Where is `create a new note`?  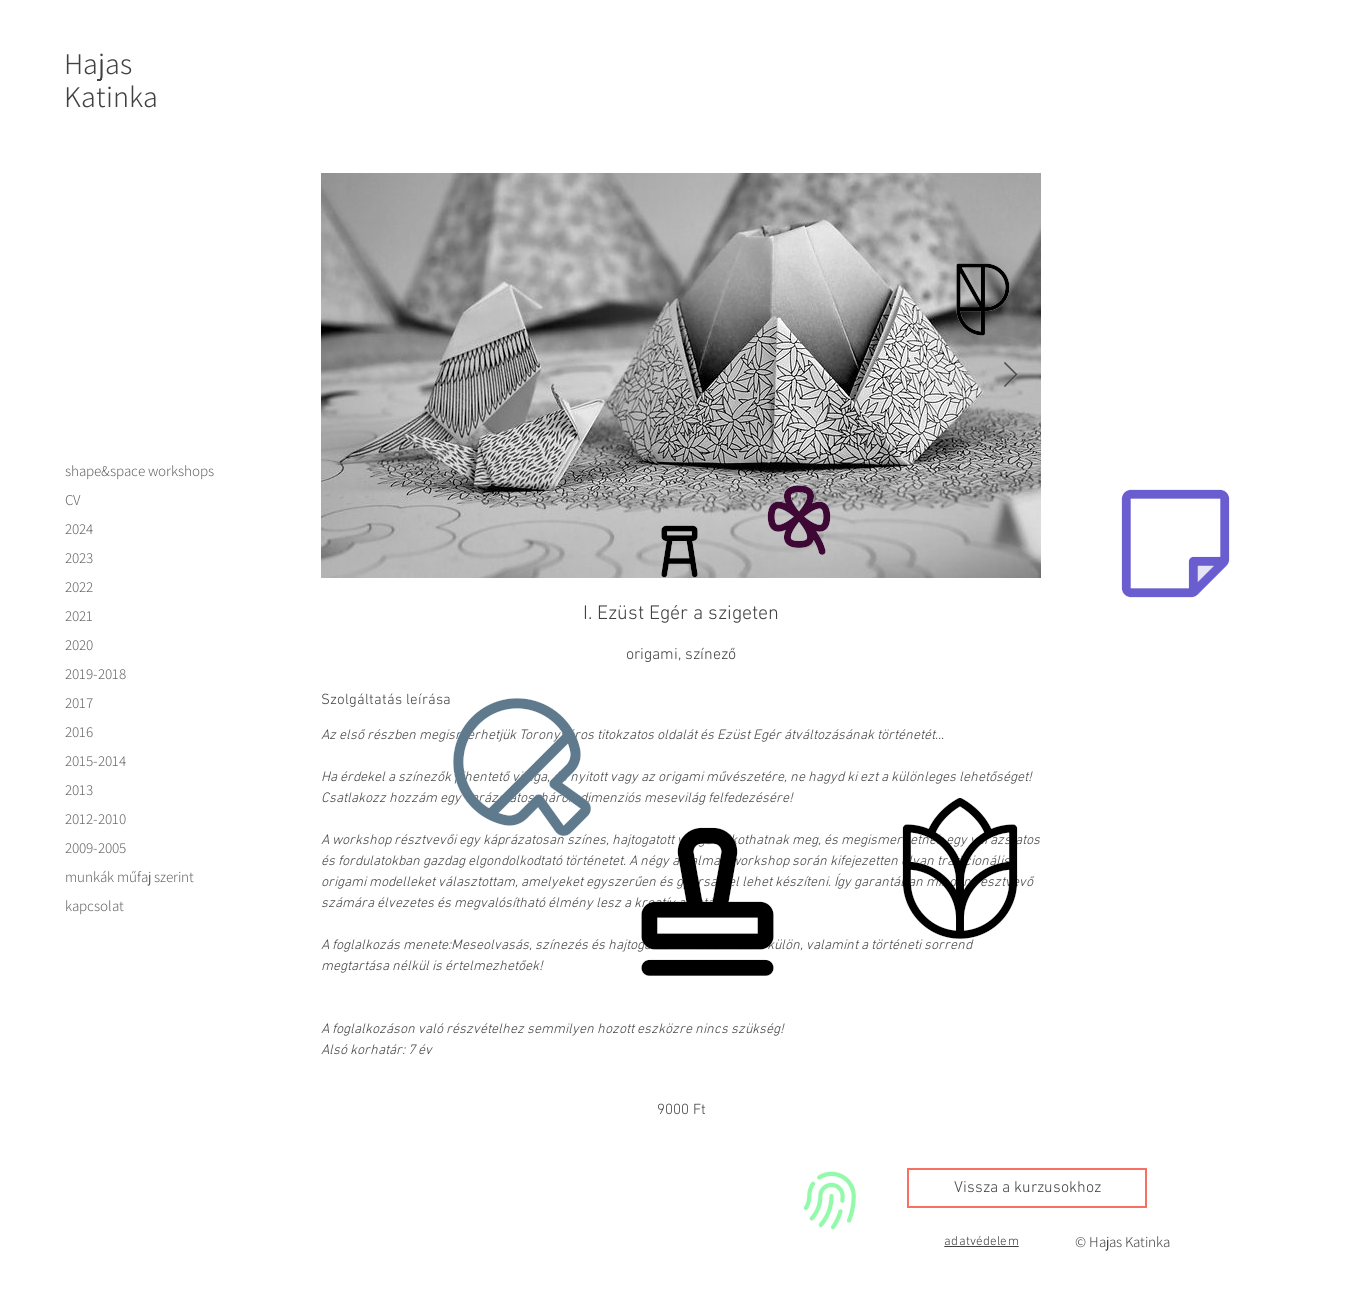
create a new note is located at coordinates (1175, 543).